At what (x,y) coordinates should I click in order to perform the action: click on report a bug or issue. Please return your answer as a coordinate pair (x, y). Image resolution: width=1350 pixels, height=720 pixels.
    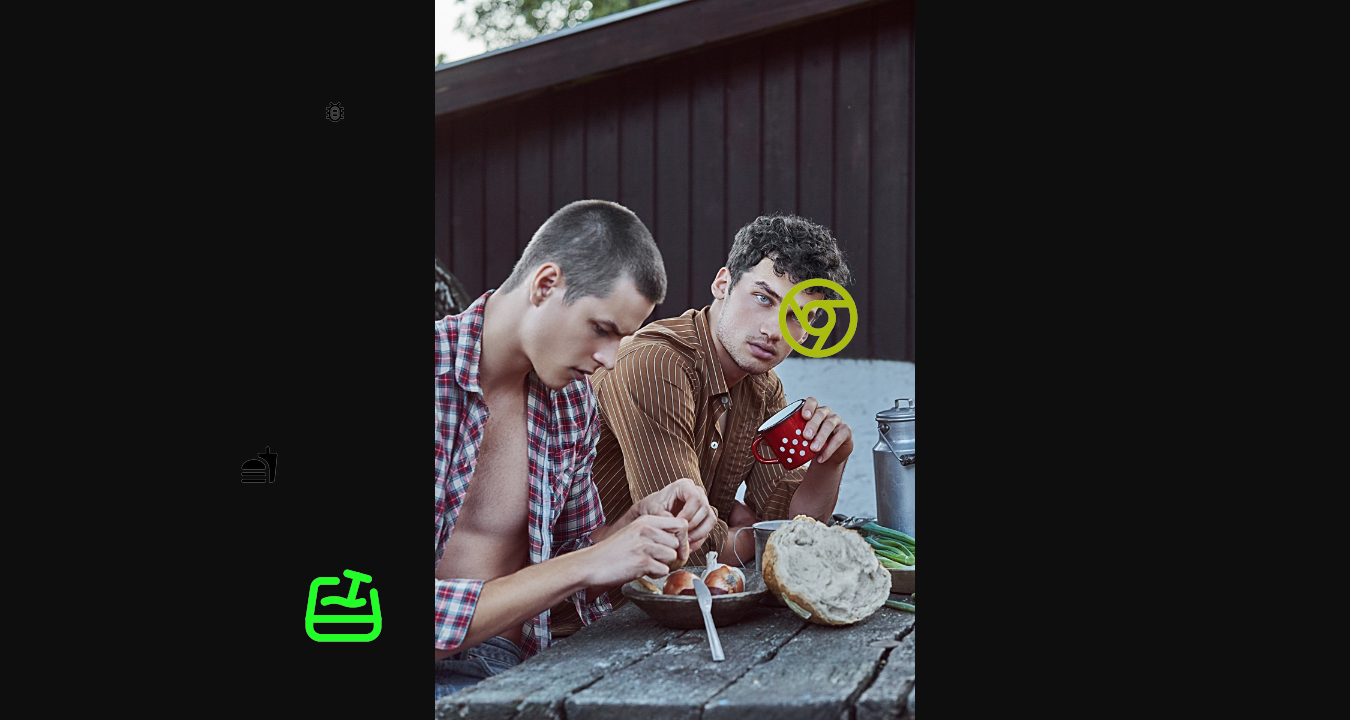
    Looking at the image, I should click on (335, 112).